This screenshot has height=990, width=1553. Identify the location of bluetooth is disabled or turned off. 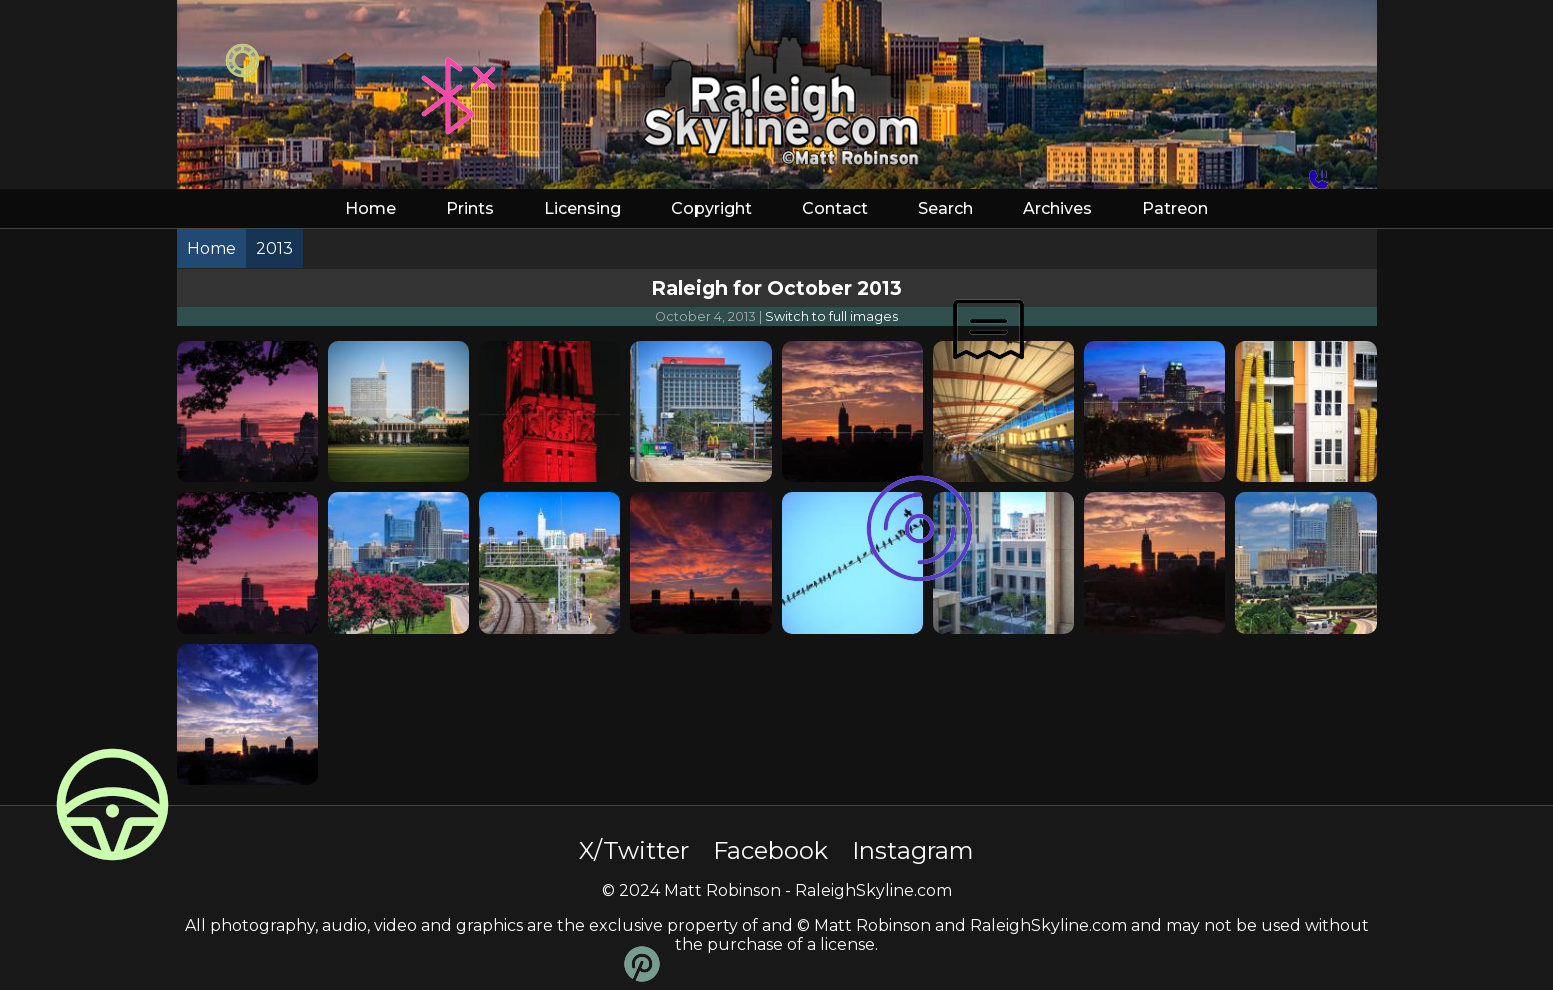
(454, 96).